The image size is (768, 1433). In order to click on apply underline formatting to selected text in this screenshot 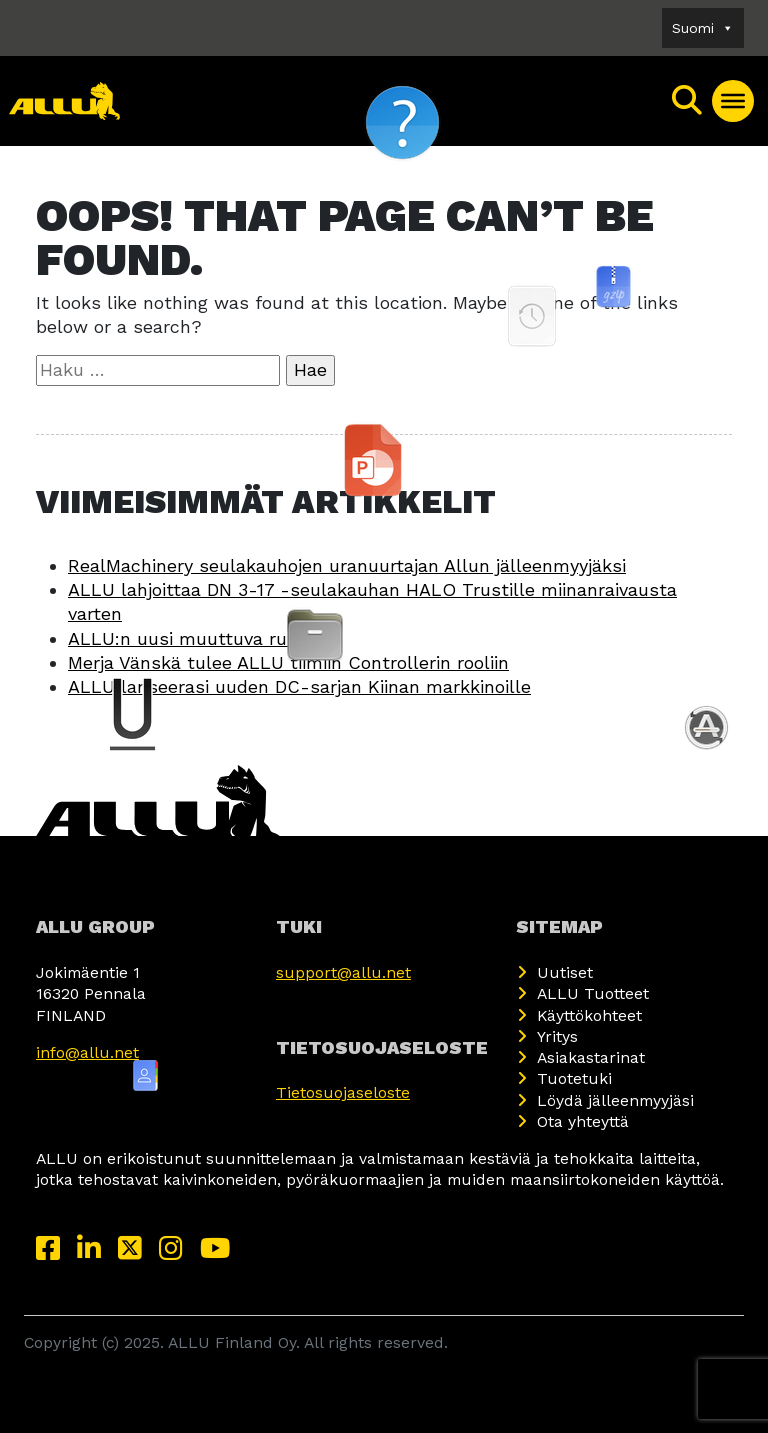, I will do `click(132, 714)`.